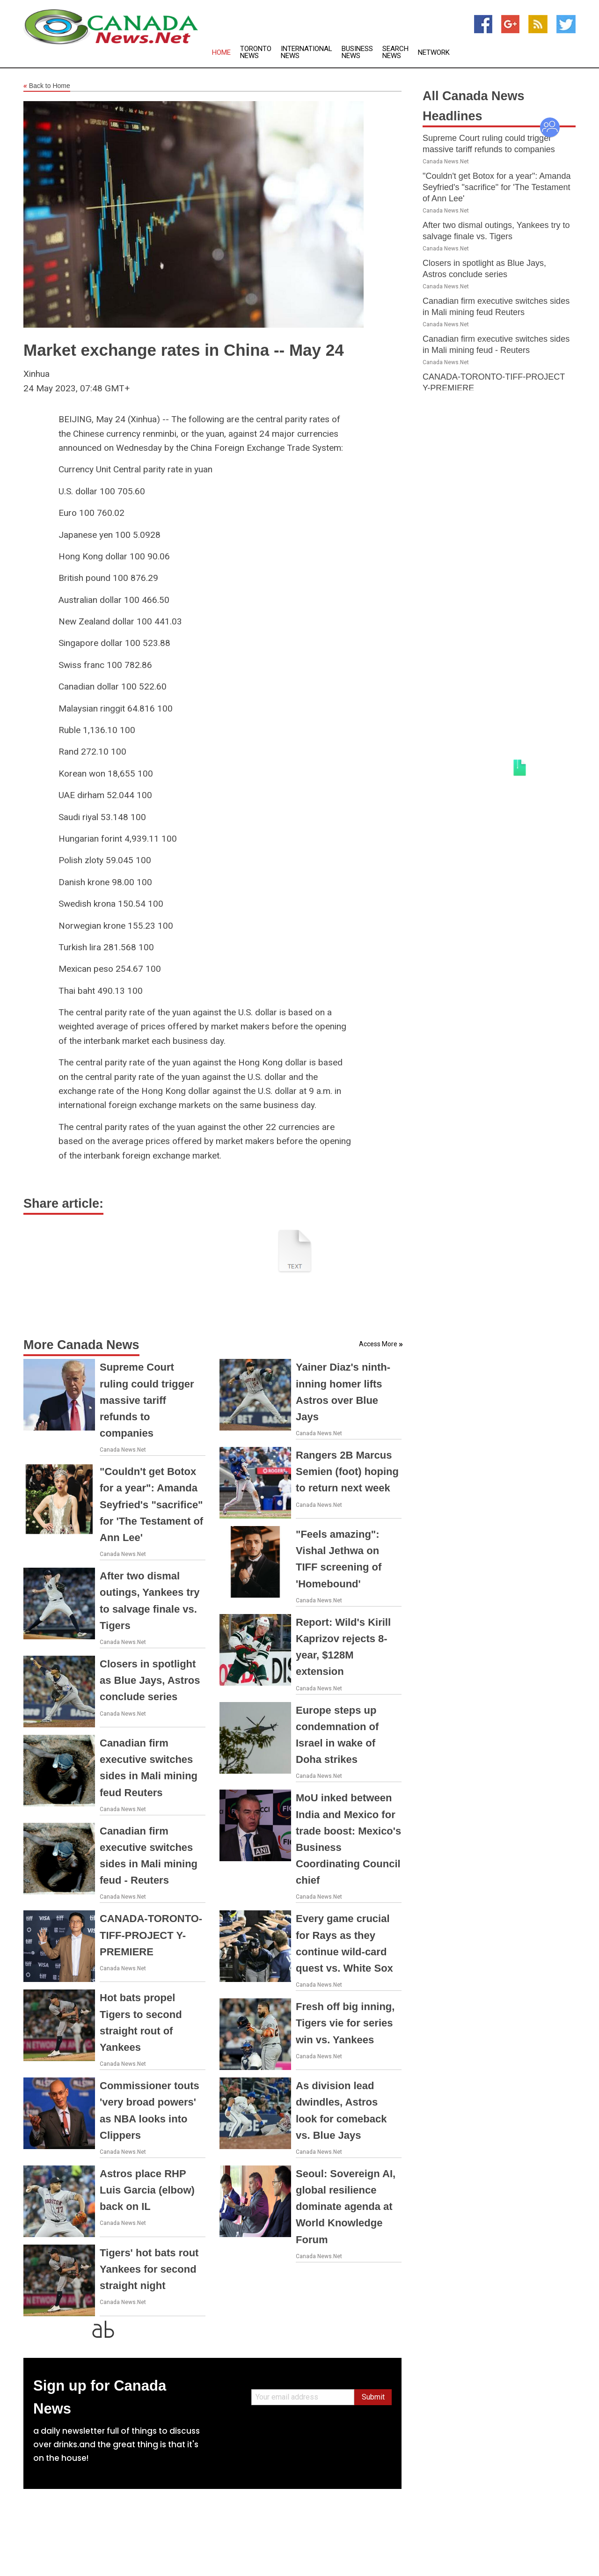  Describe the element at coordinates (519, 768) in the screenshot. I see `compressed archive file (.tar.xz format)` at that location.